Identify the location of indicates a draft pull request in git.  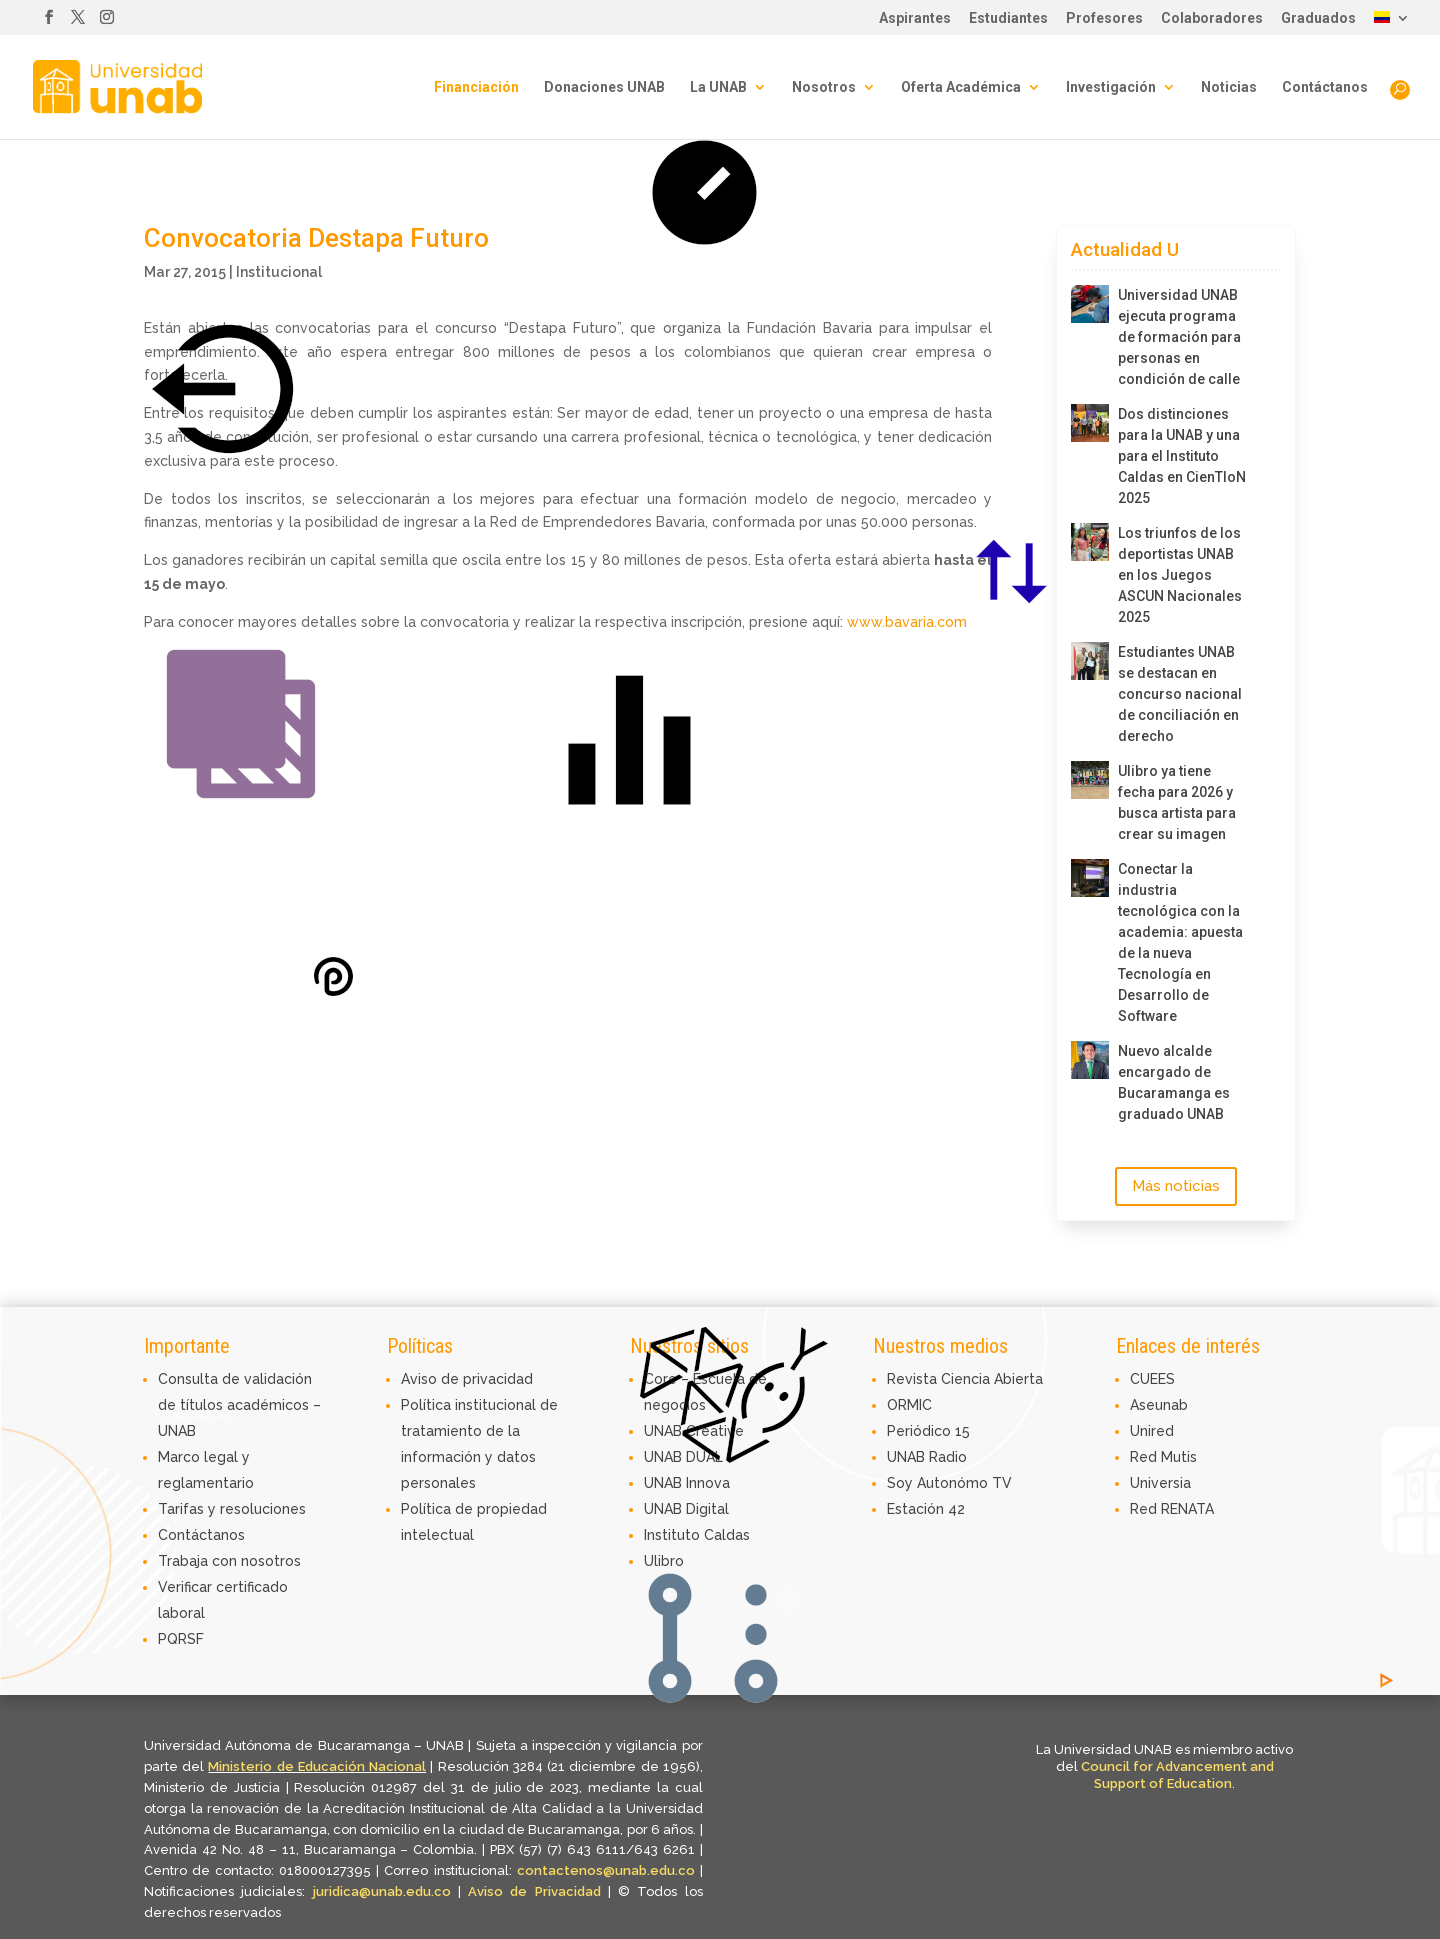
(713, 1638).